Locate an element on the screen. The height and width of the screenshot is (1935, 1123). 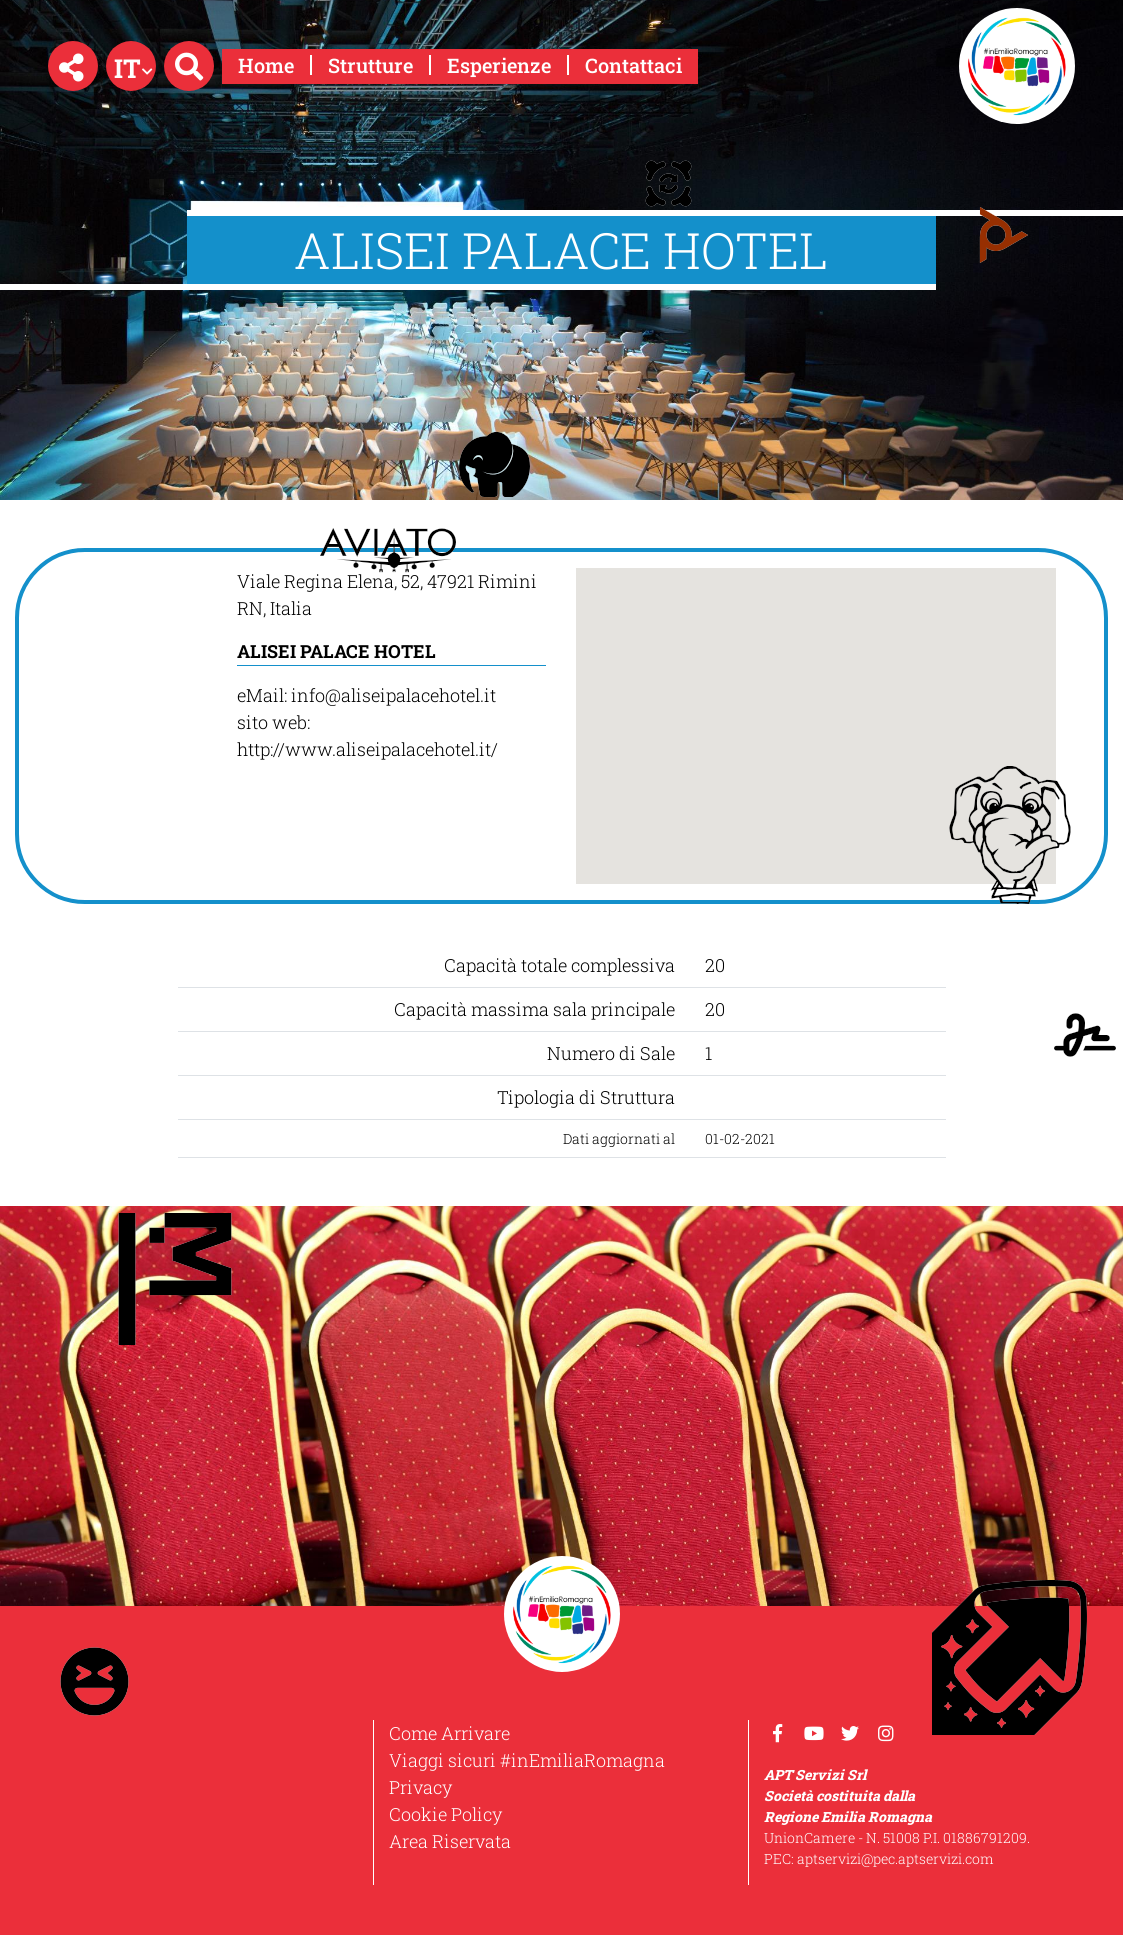
aviato company logo from the tv series silicon valley is located at coordinates (388, 550).